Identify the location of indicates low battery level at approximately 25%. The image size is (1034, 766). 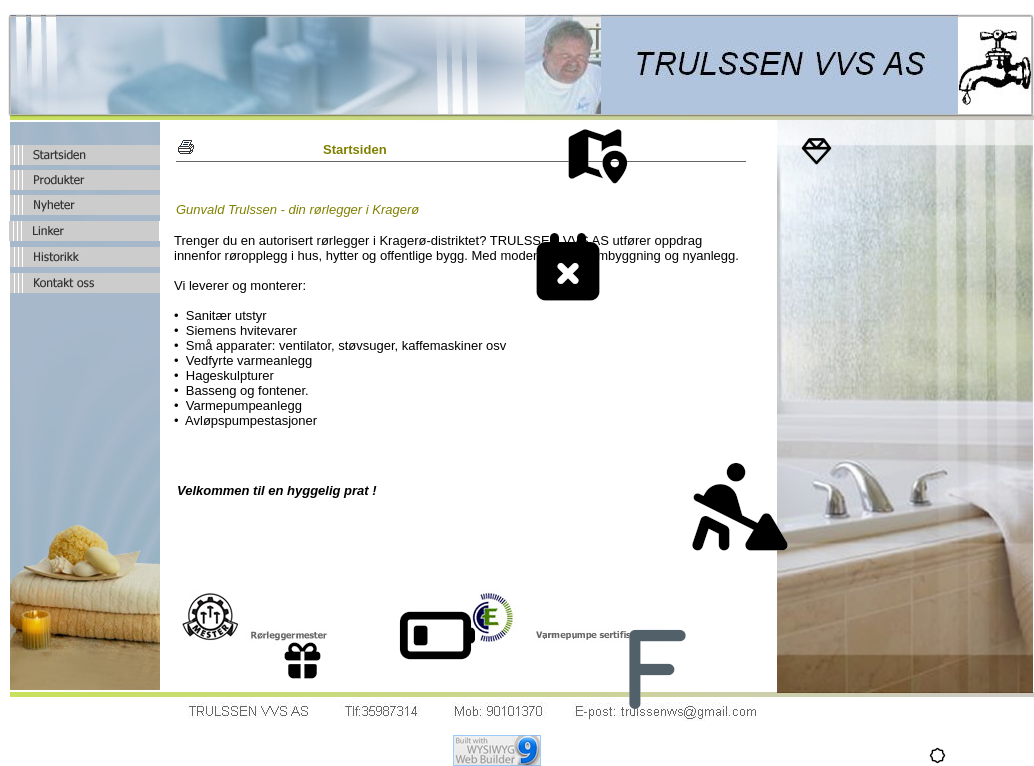
(435, 635).